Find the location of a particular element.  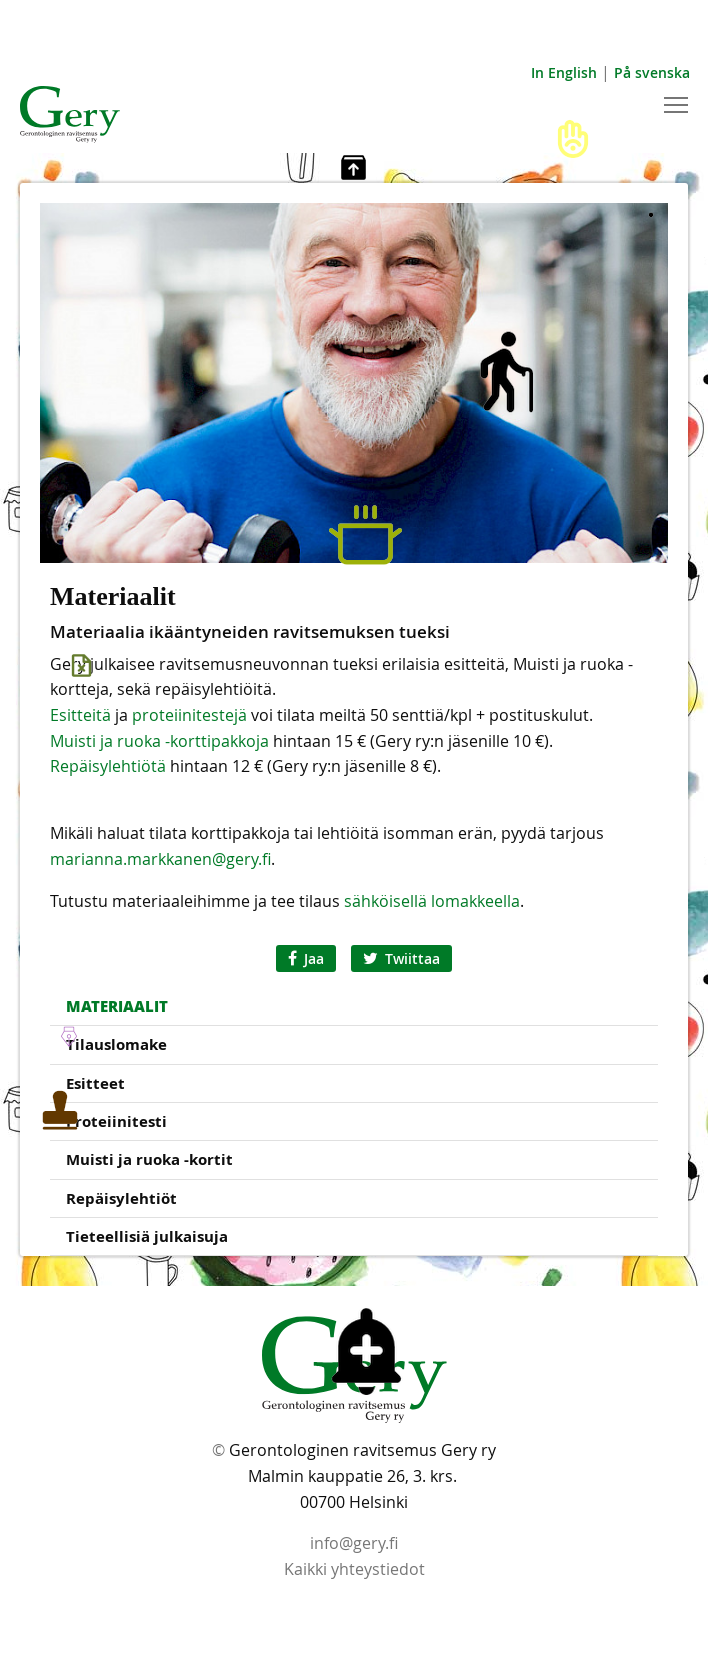

access palm reading or hand analysis feature is located at coordinates (573, 139).